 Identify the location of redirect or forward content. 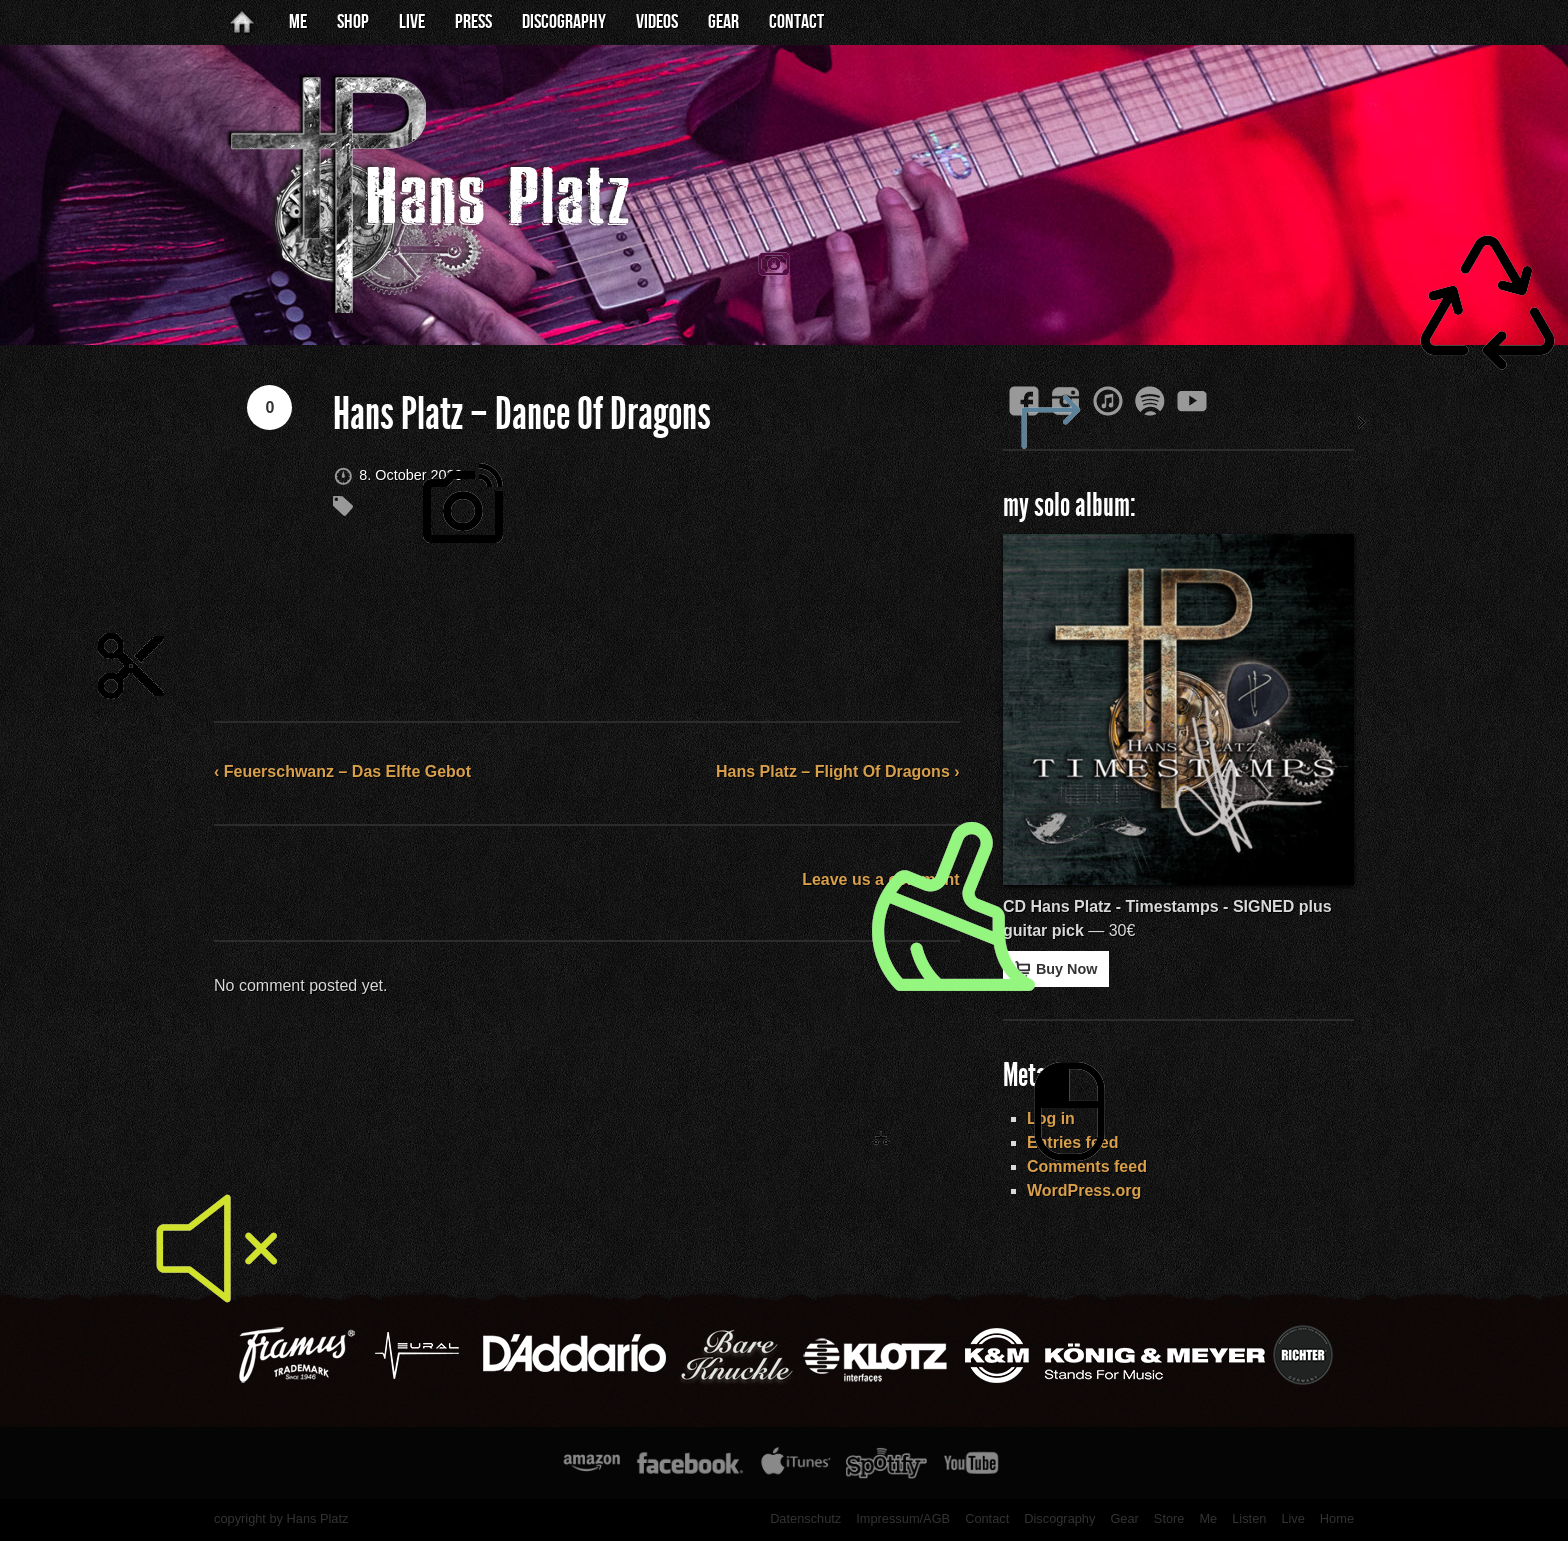
(1051, 422).